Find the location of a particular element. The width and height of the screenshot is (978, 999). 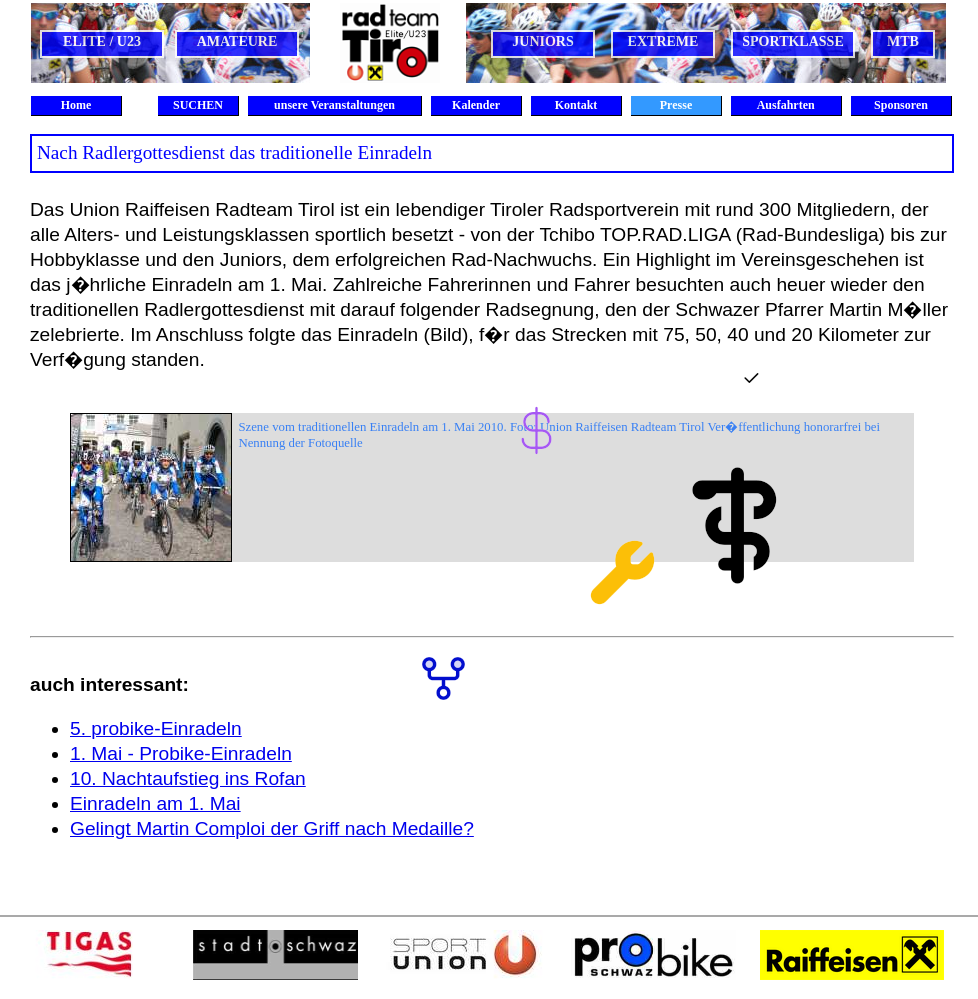

confirm or submit an action is located at coordinates (751, 378).